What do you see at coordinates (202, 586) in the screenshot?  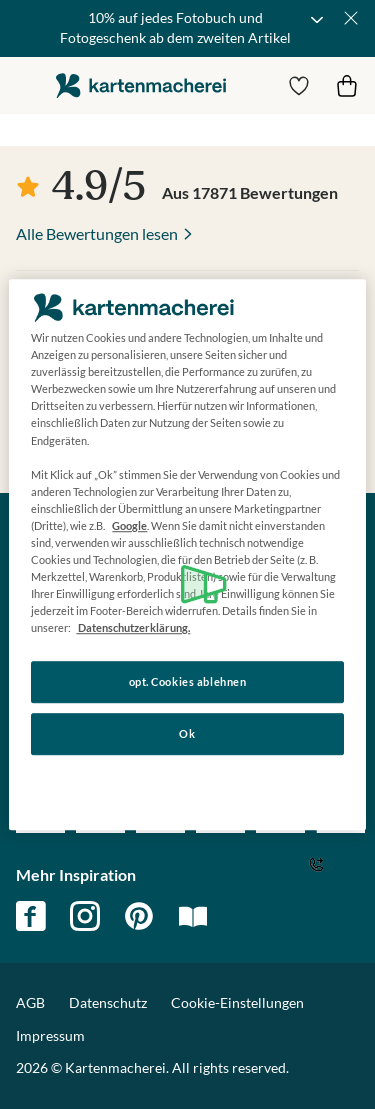 I see `make an announcement or broadcast` at bounding box center [202, 586].